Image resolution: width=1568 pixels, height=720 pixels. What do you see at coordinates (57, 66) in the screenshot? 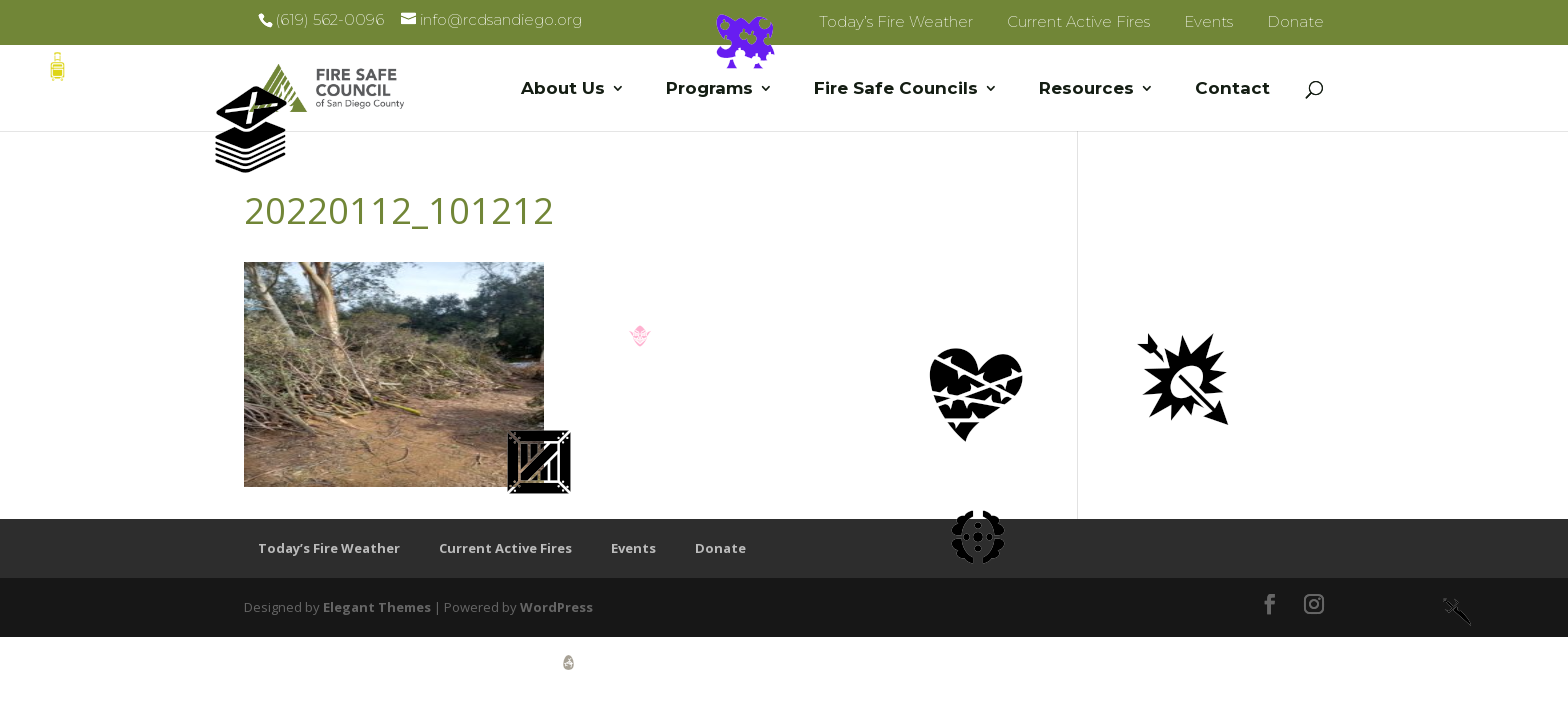
I see `access travel or trip planning features` at bounding box center [57, 66].